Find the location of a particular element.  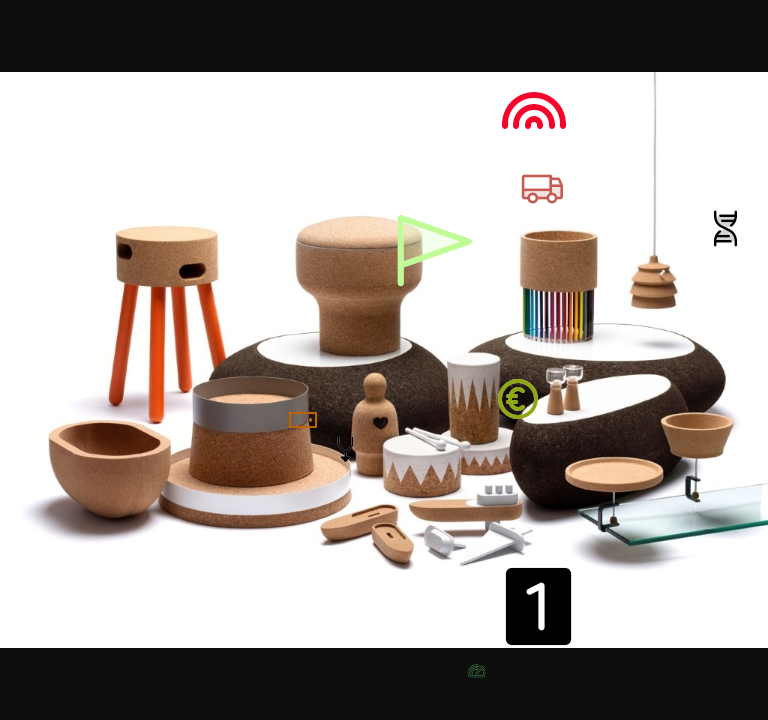

indicates weather conditions showing a rainbow is located at coordinates (534, 113).